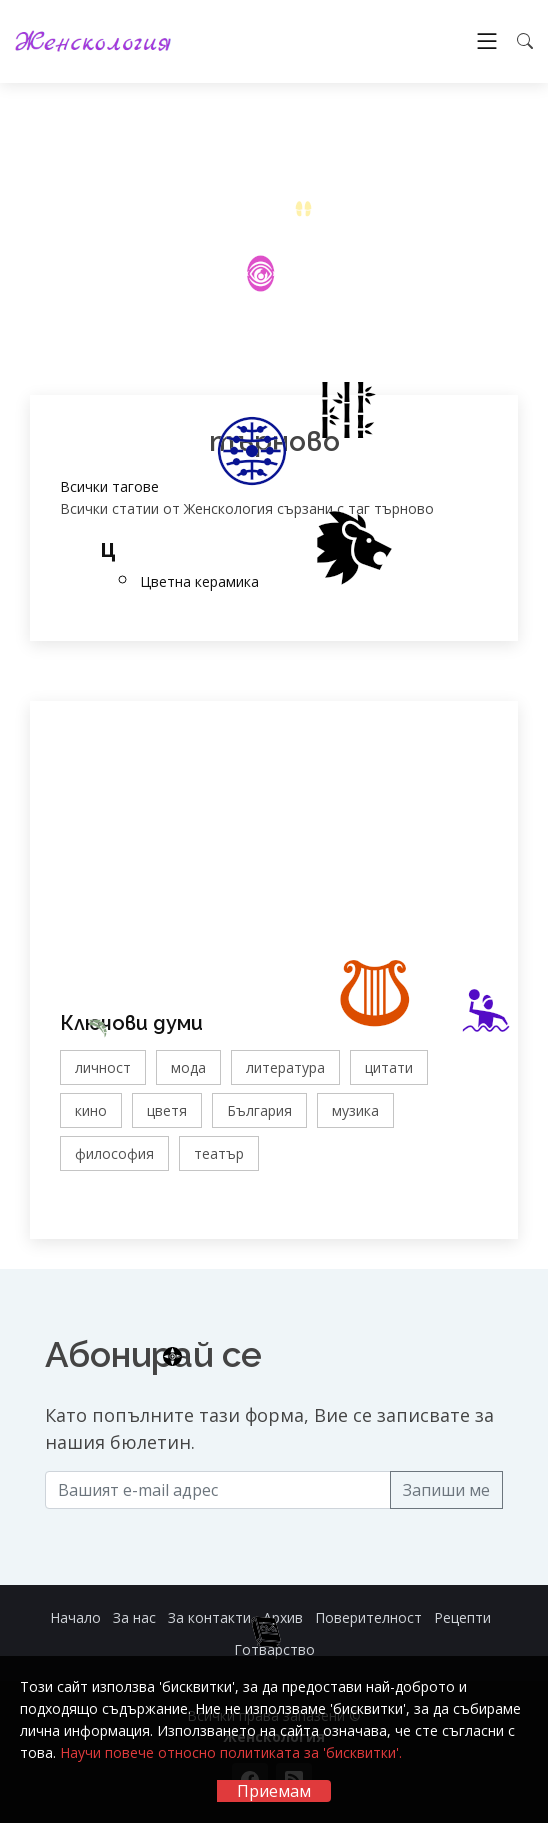 Image resolution: width=548 pixels, height=1823 pixels. What do you see at coordinates (347, 410) in the screenshot?
I see `bamboo plant icon for nature or zen-themed content` at bounding box center [347, 410].